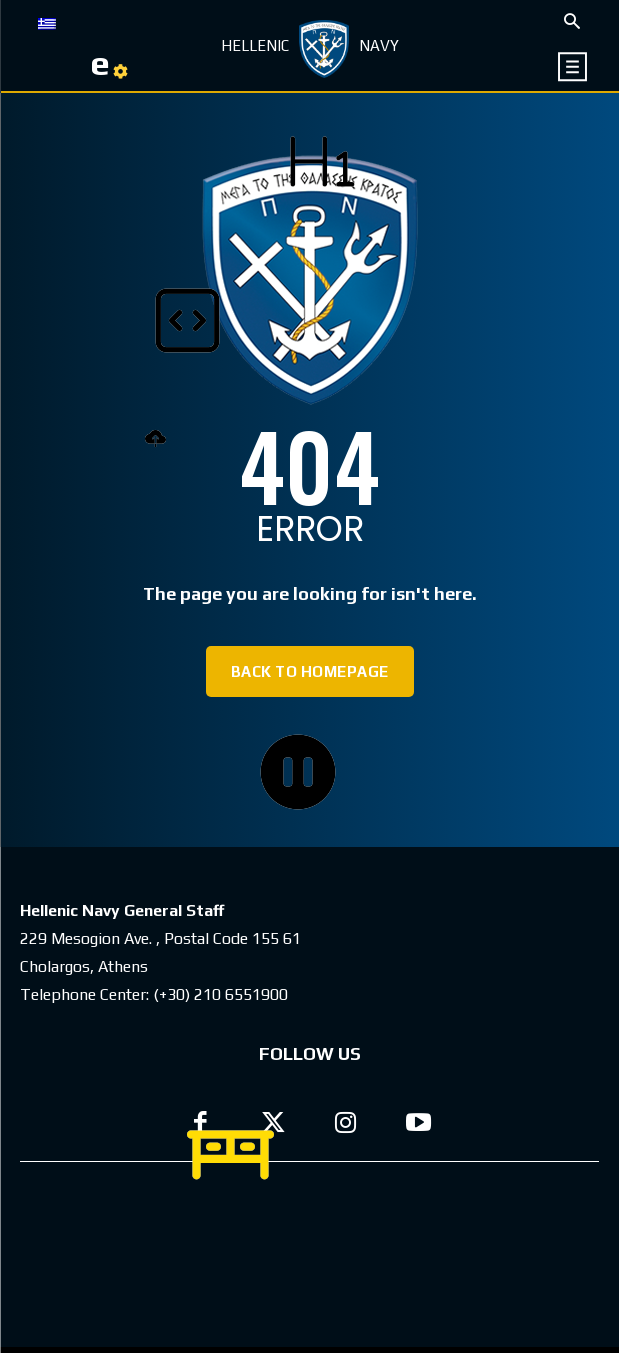  I want to click on view or edit source code, so click(187, 320).